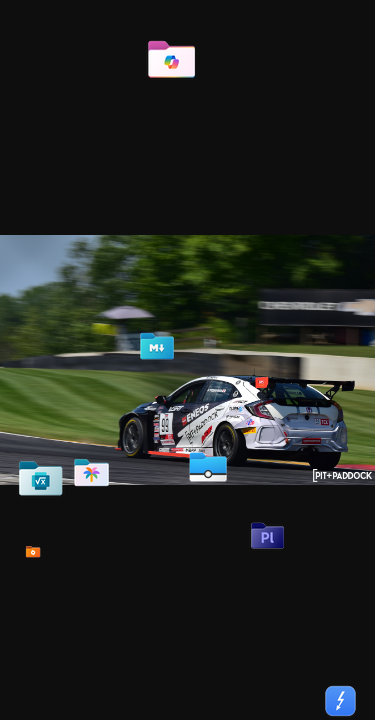 The height and width of the screenshot is (720, 375). I want to click on open microsoft math solver files folder, so click(40, 479).